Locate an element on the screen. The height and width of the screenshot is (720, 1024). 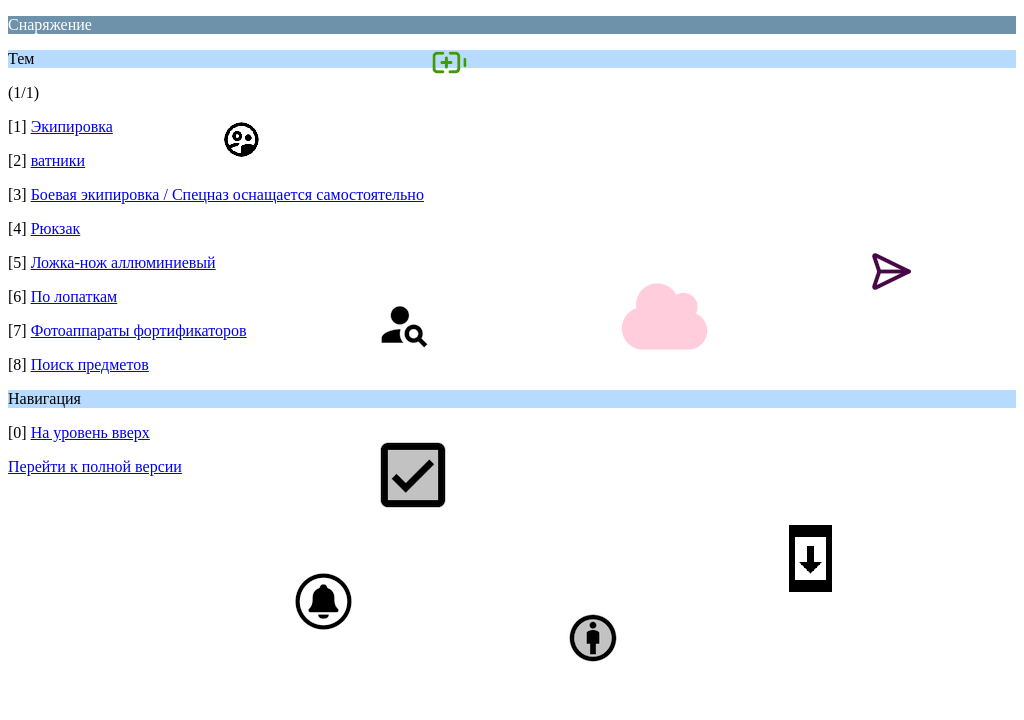
select or confirm an option is located at coordinates (413, 475).